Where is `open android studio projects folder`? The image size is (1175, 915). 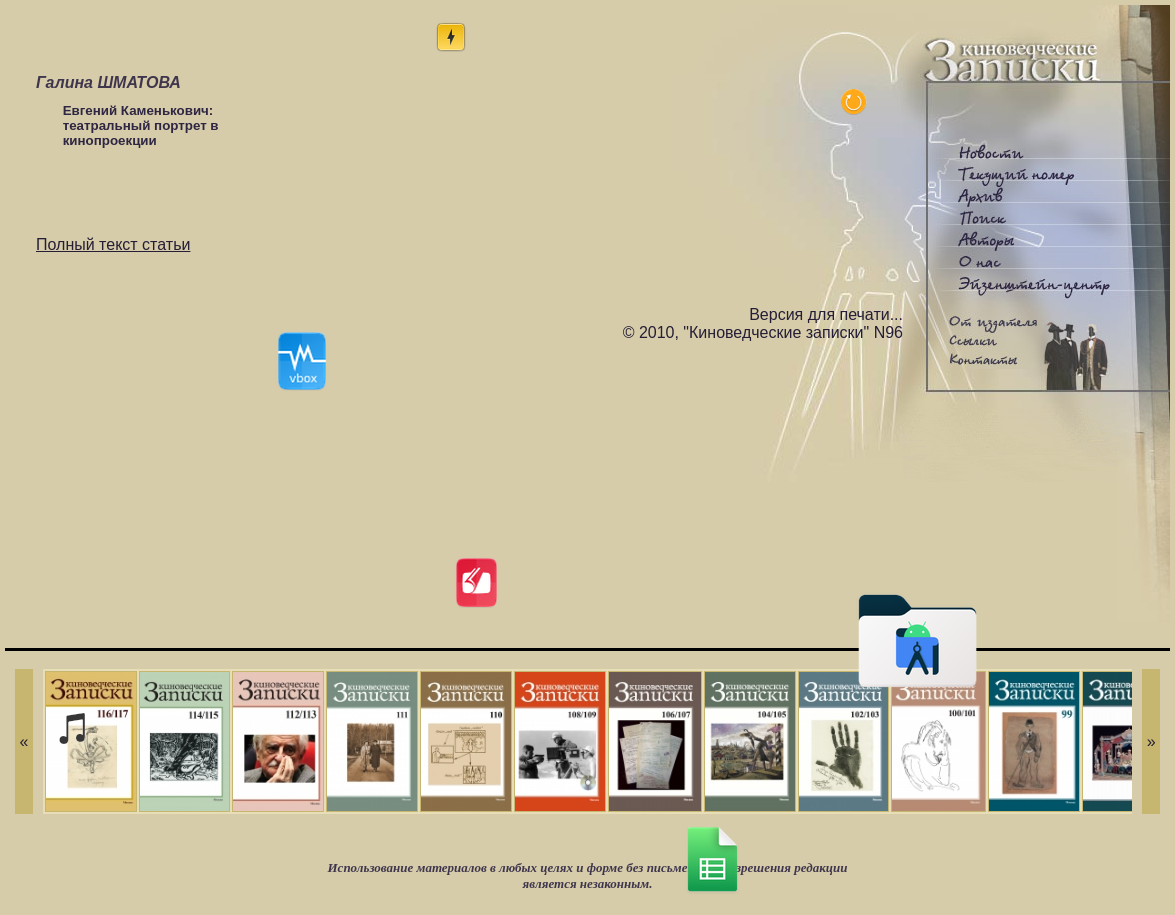
open android studio projects folder is located at coordinates (917, 644).